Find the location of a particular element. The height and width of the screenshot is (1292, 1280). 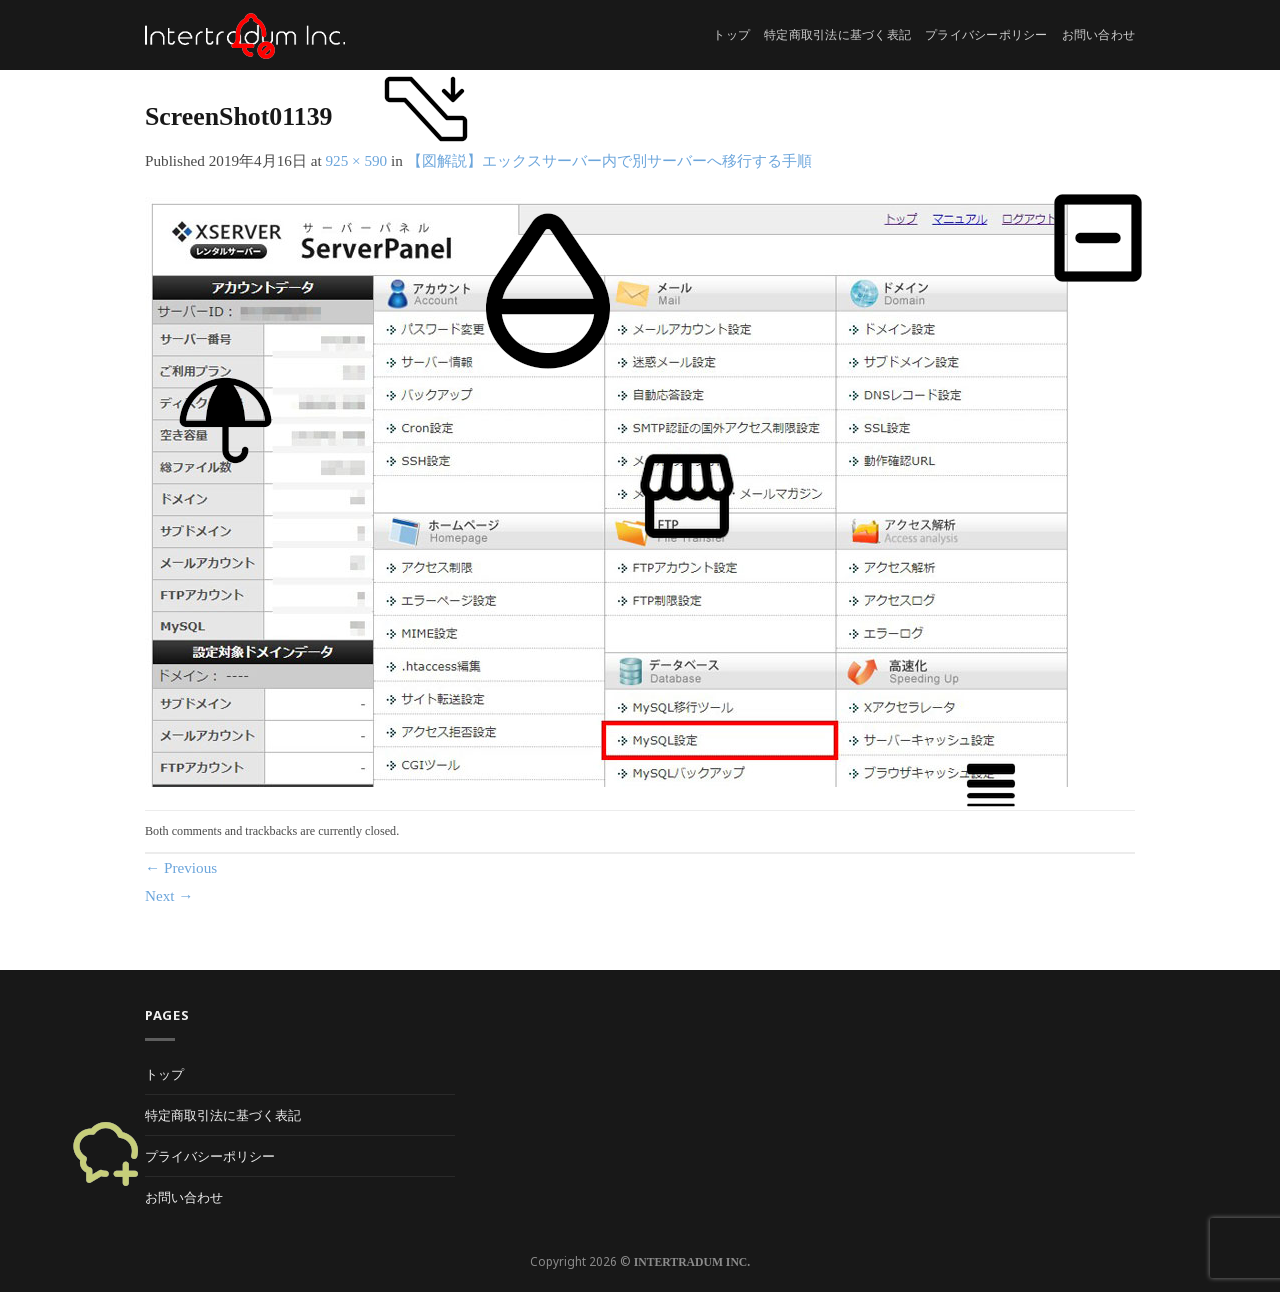

access the marketplace or shop is located at coordinates (687, 496).